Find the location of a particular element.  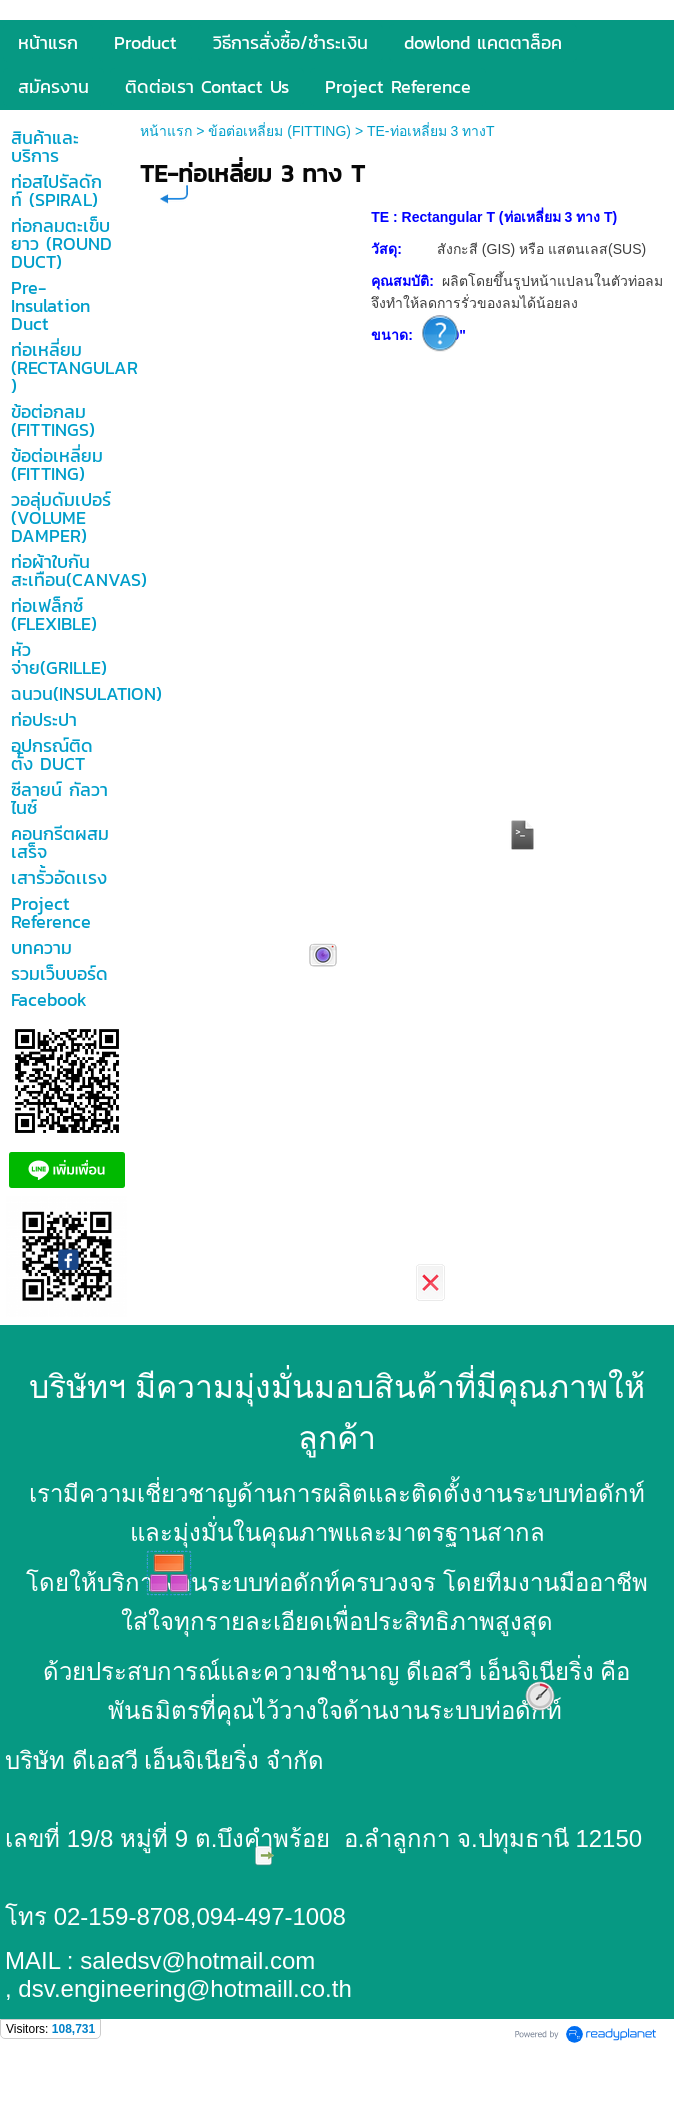

a shell script or command line executable file is located at coordinates (522, 835).